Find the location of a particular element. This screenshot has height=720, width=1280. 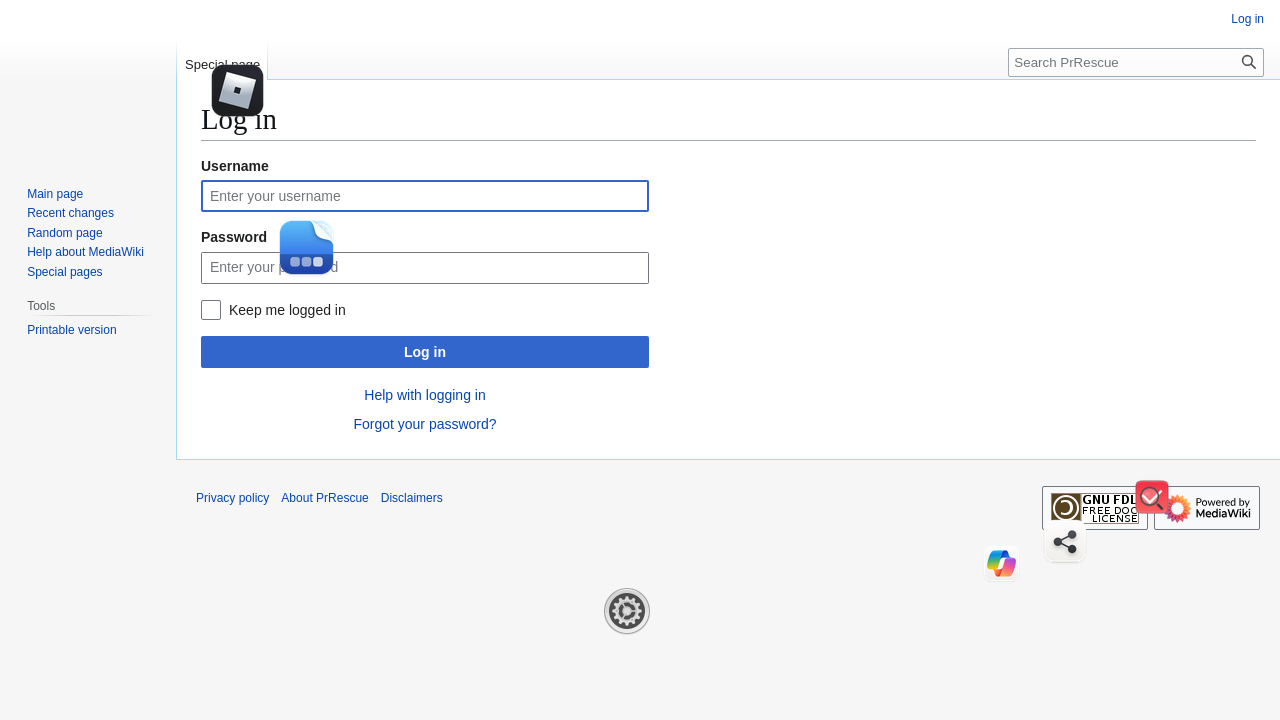

access system tray settings and background applications is located at coordinates (306, 247).